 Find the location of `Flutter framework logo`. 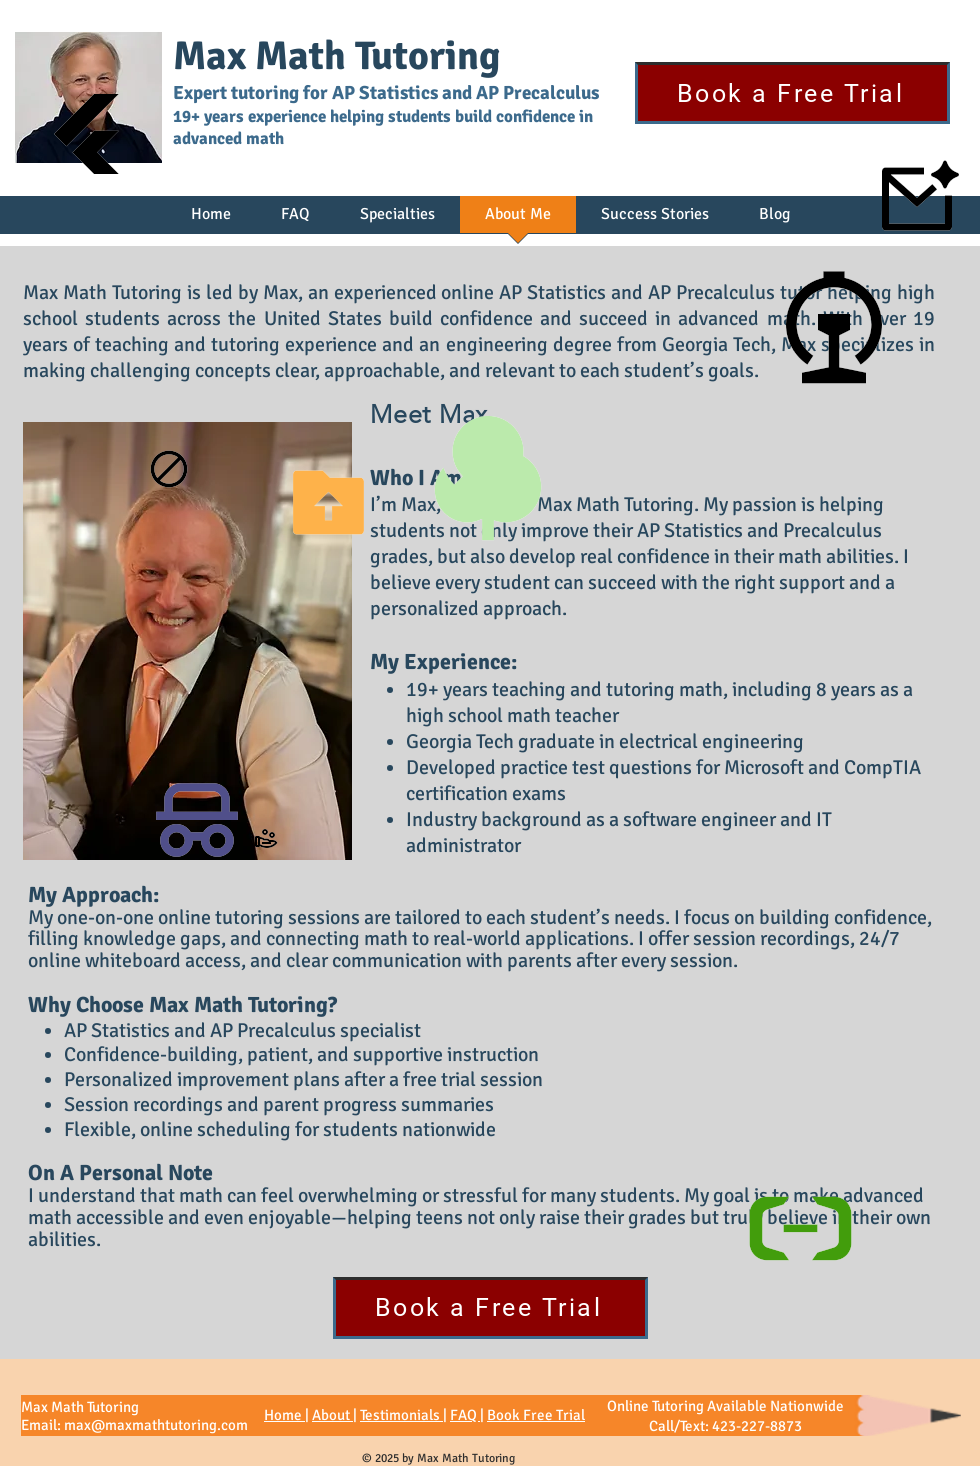

Flutter framework logo is located at coordinates (88, 134).